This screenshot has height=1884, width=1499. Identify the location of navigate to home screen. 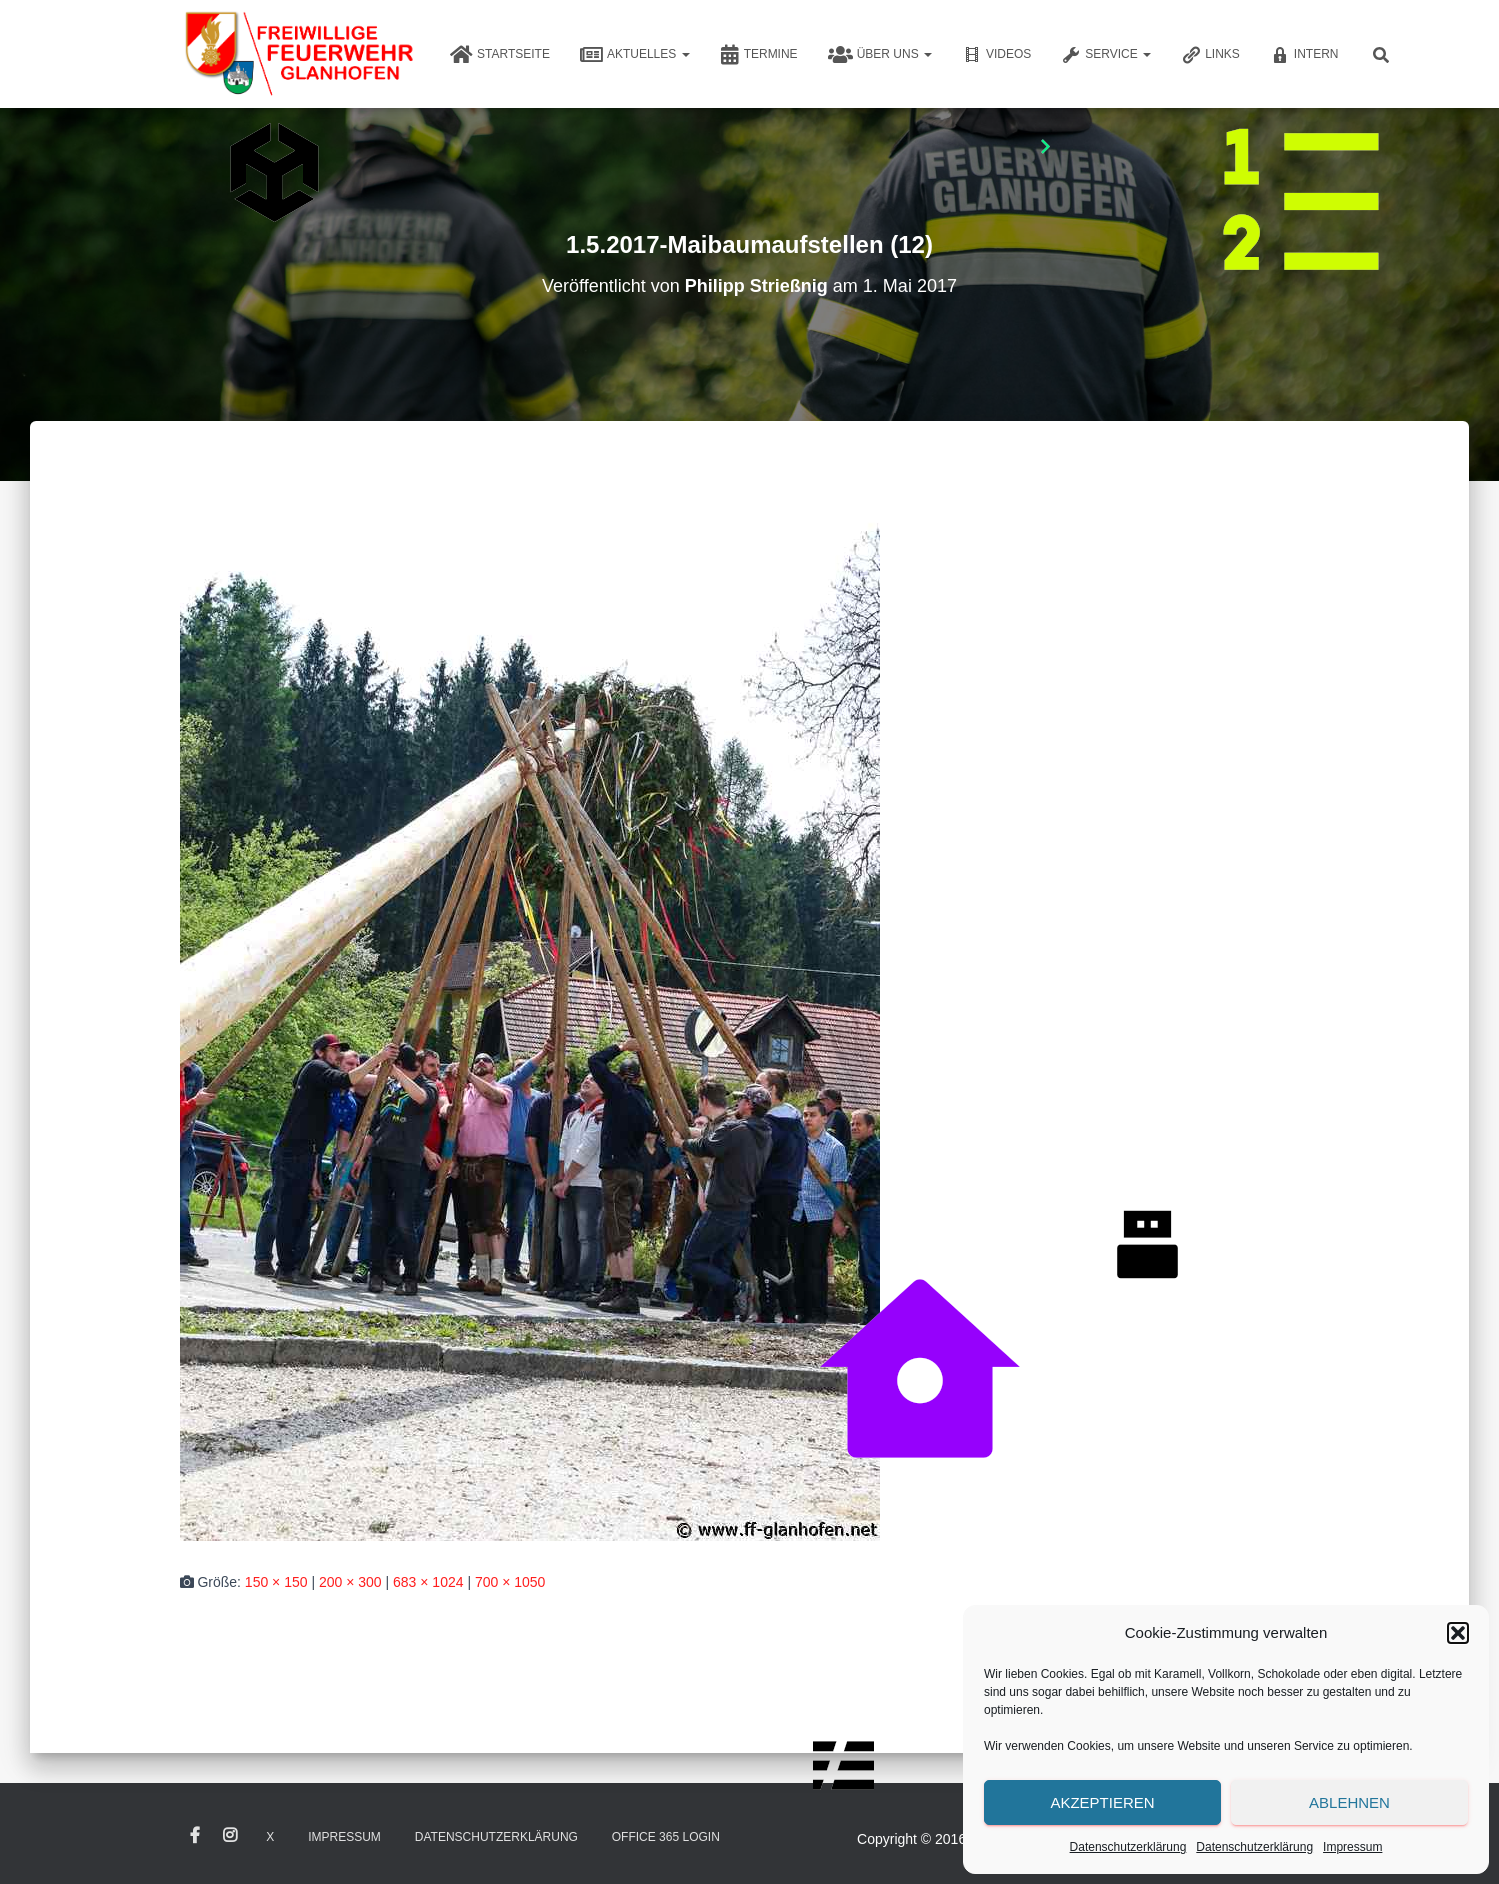
(920, 1376).